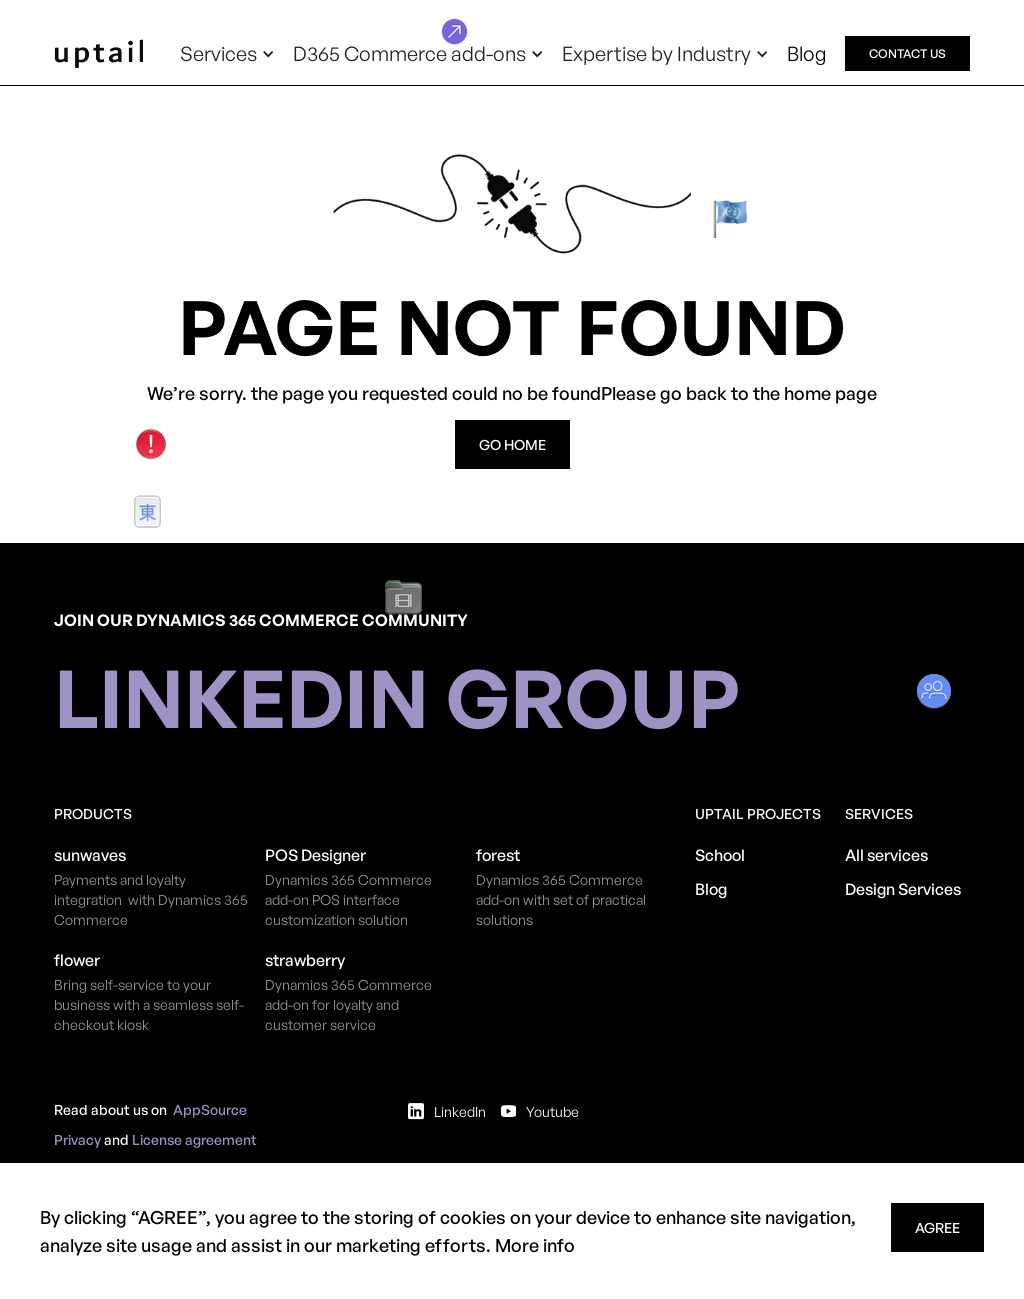  I want to click on open videos folder, so click(403, 596).